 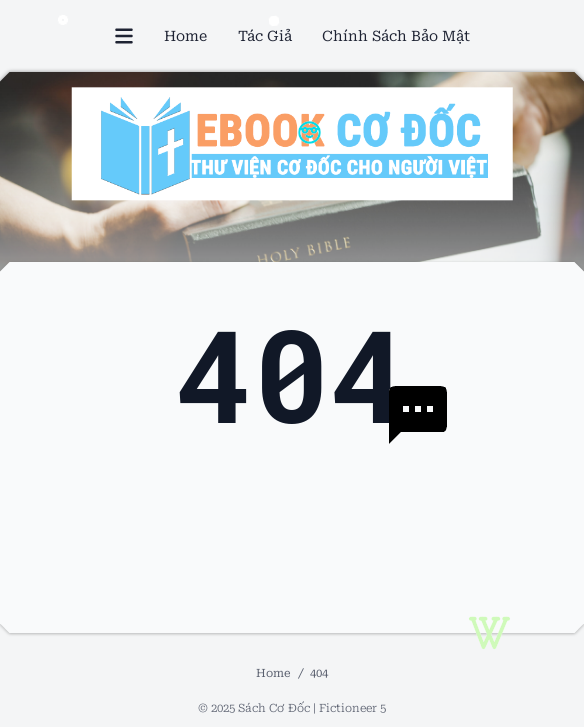 What do you see at coordinates (309, 132) in the screenshot?
I see `select nerd or geeky mood/reaction` at bounding box center [309, 132].